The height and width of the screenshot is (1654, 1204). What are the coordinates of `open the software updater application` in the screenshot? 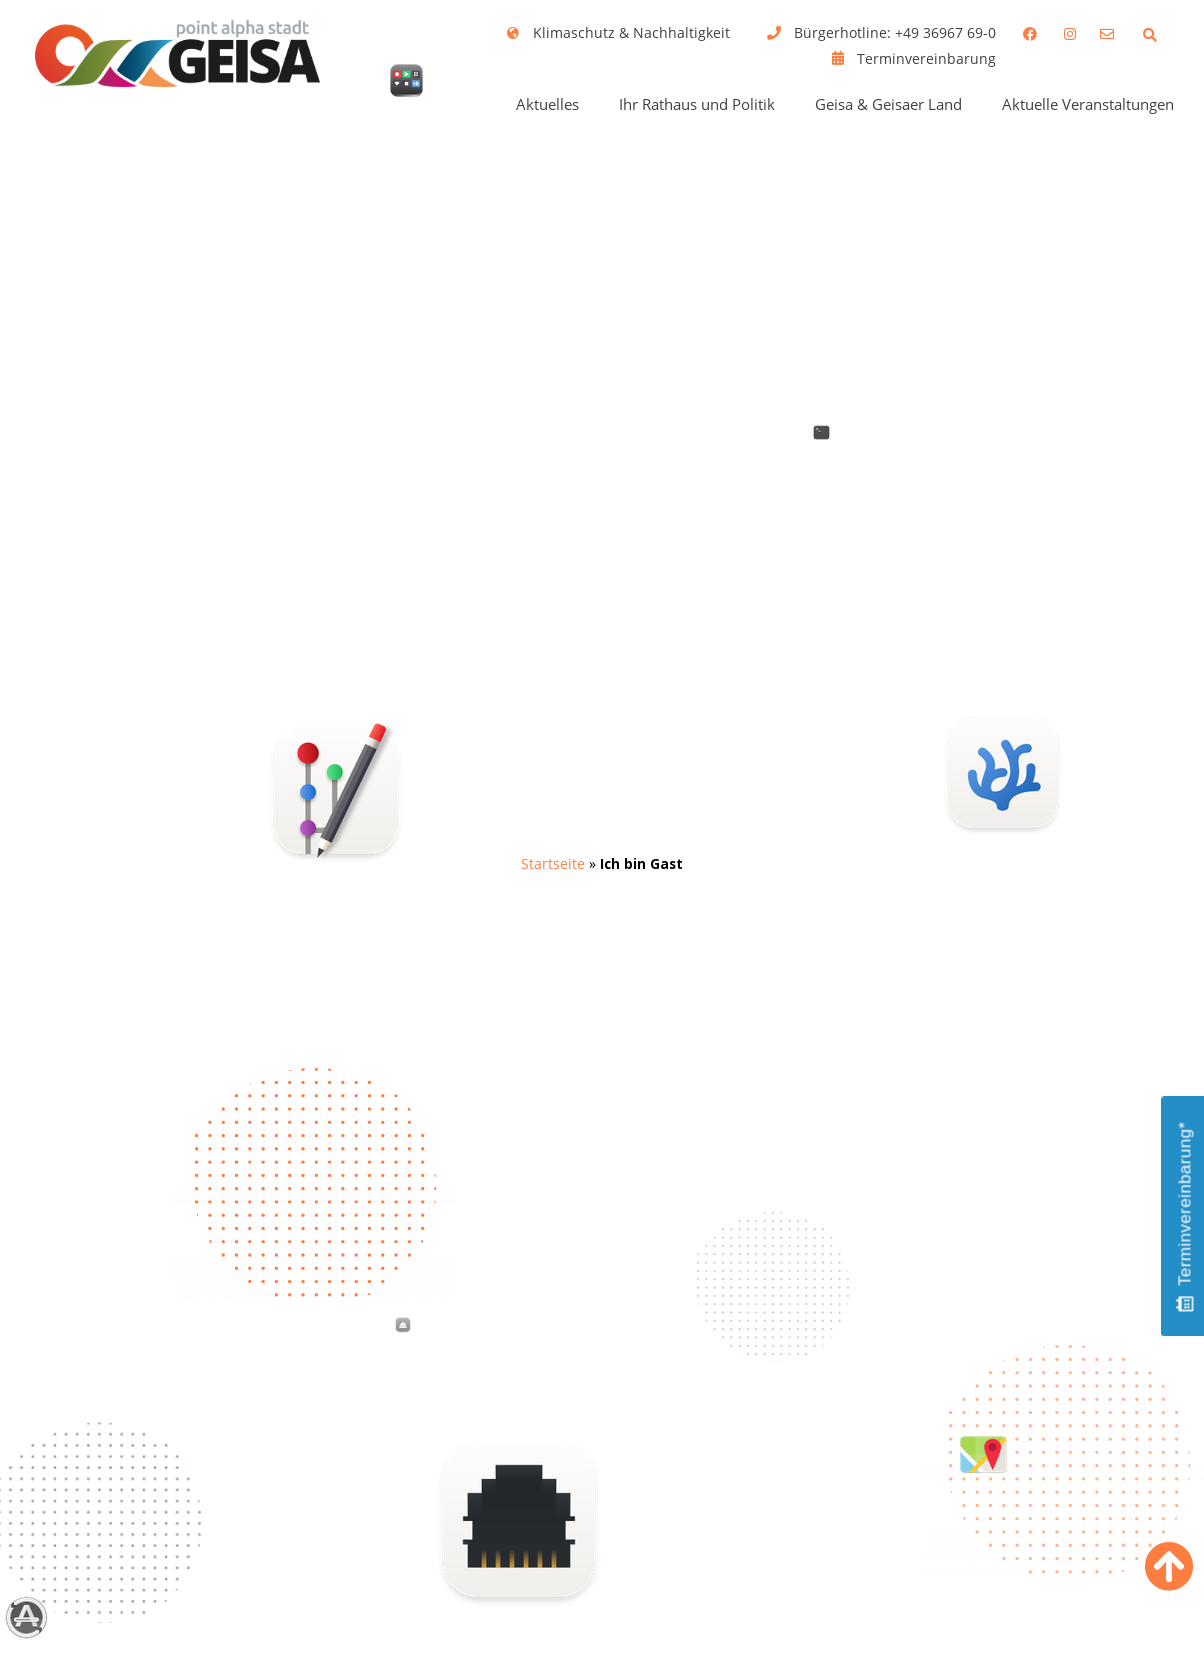 It's located at (26, 1617).